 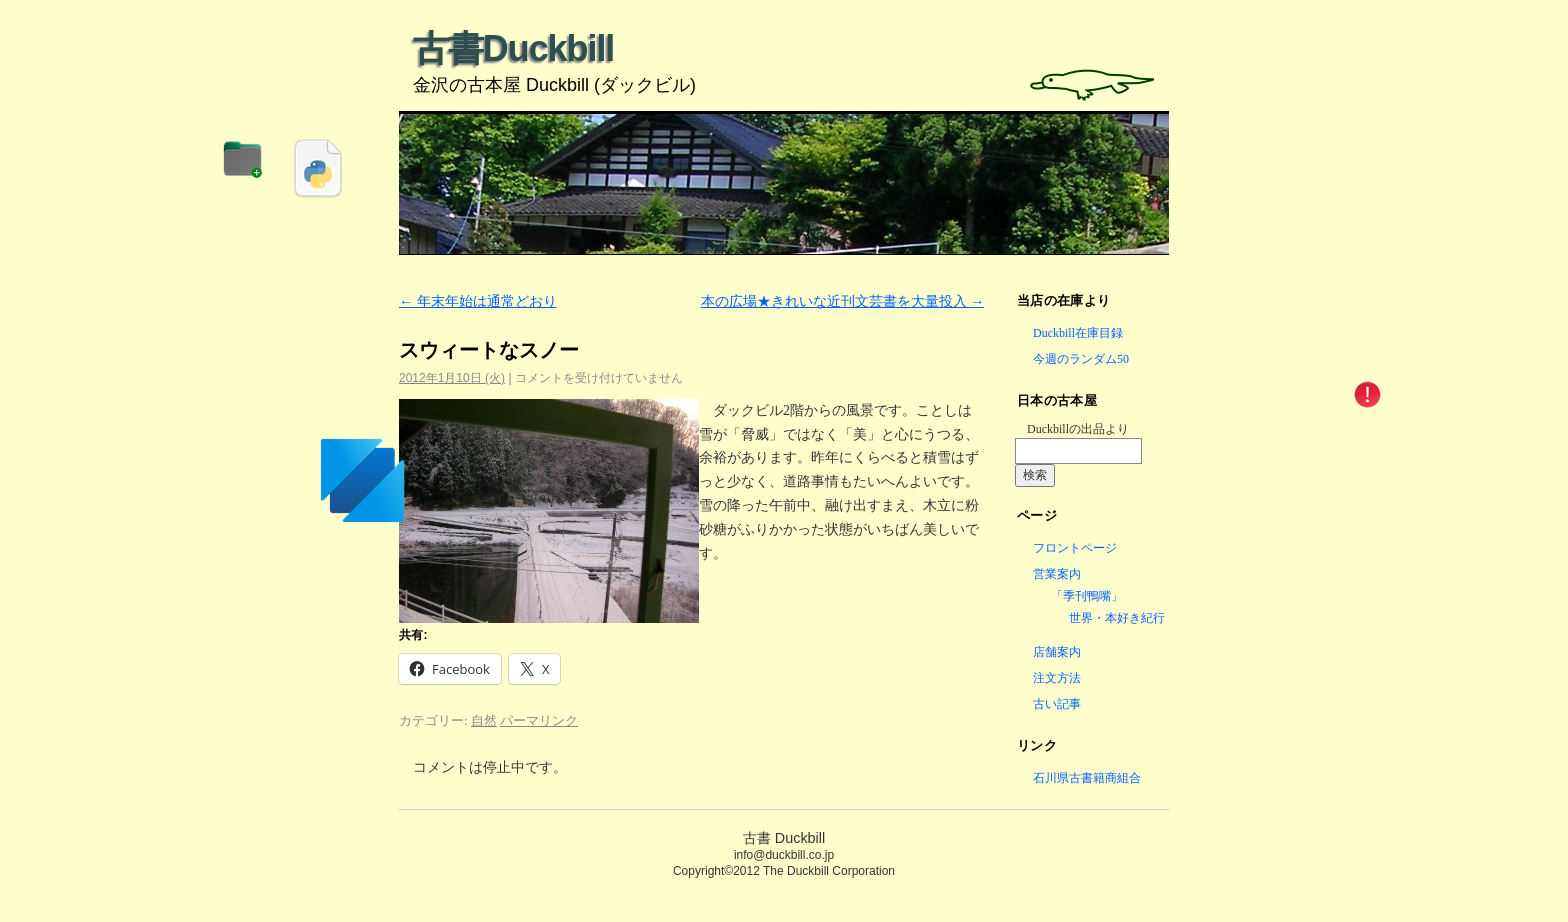 What do you see at coordinates (1367, 394) in the screenshot?
I see `indicates an application error or crash` at bounding box center [1367, 394].